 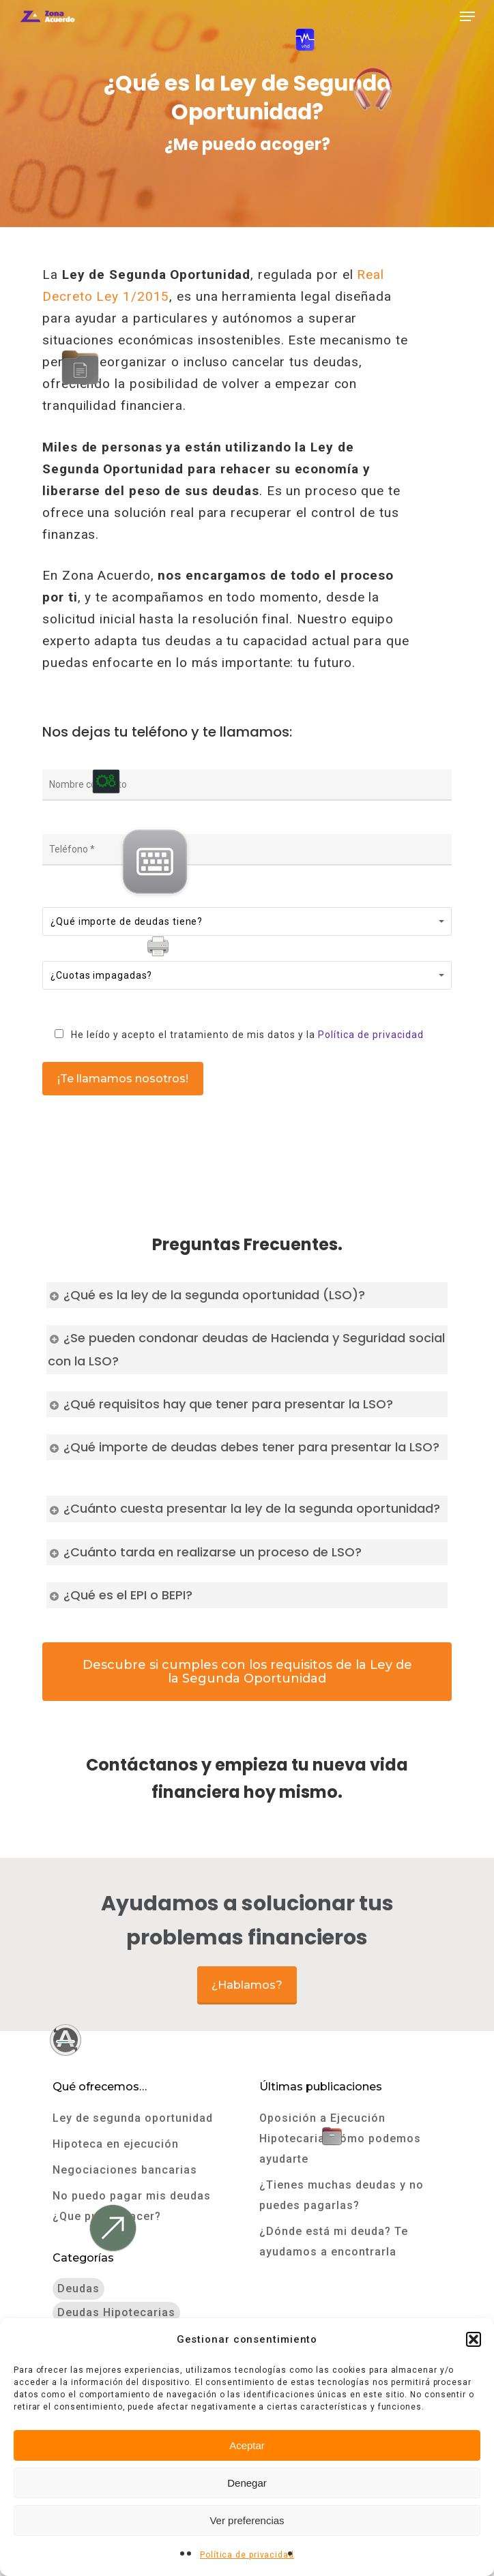 What do you see at coordinates (66, 2040) in the screenshot?
I see `check for system software updates` at bounding box center [66, 2040].